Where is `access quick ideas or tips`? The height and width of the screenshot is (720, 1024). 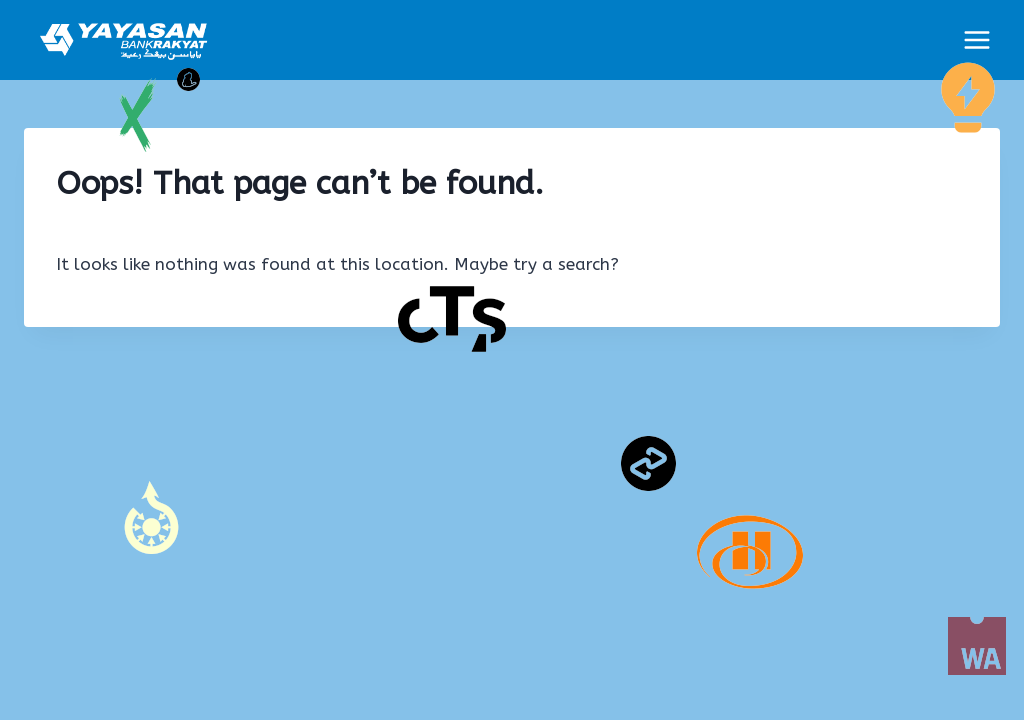
access quick ideas or tips is located at coordinates (968, 96).